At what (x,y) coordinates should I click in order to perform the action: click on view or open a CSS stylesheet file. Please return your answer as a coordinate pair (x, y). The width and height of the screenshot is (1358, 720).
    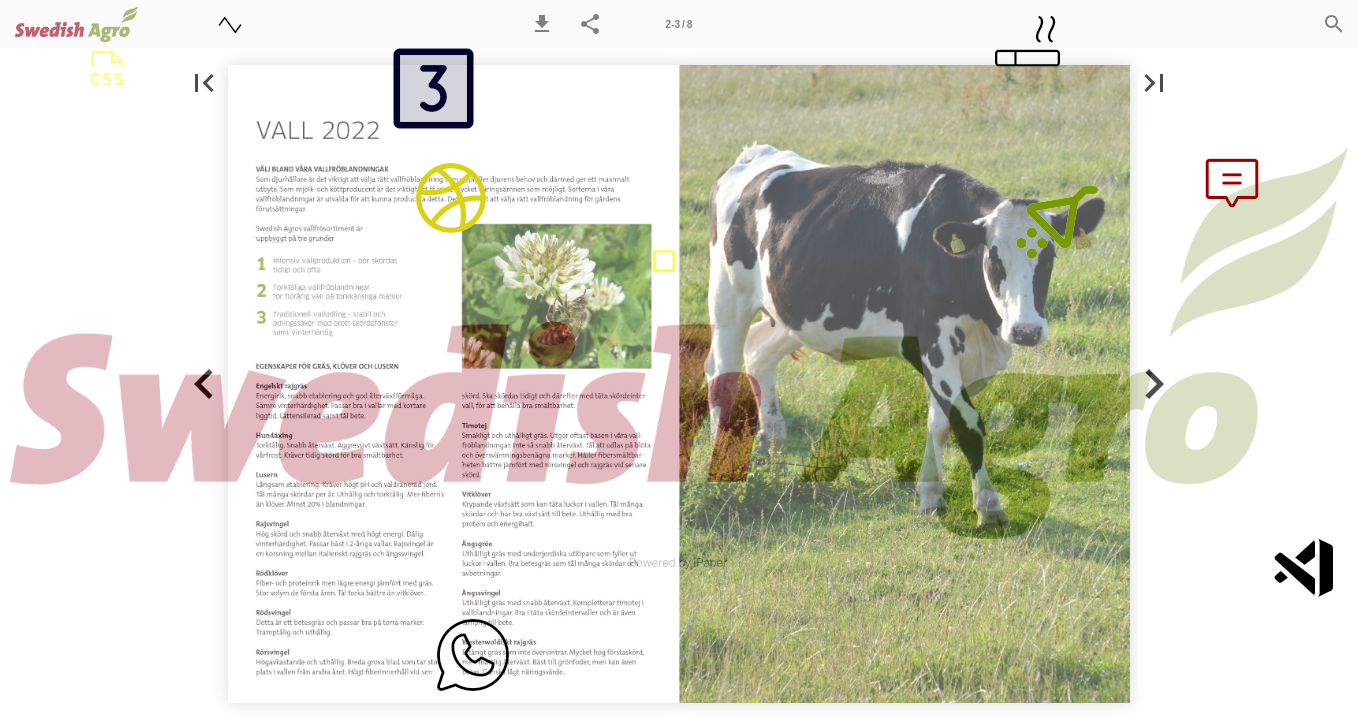
    Looking at the image, I should click on (107, 69).